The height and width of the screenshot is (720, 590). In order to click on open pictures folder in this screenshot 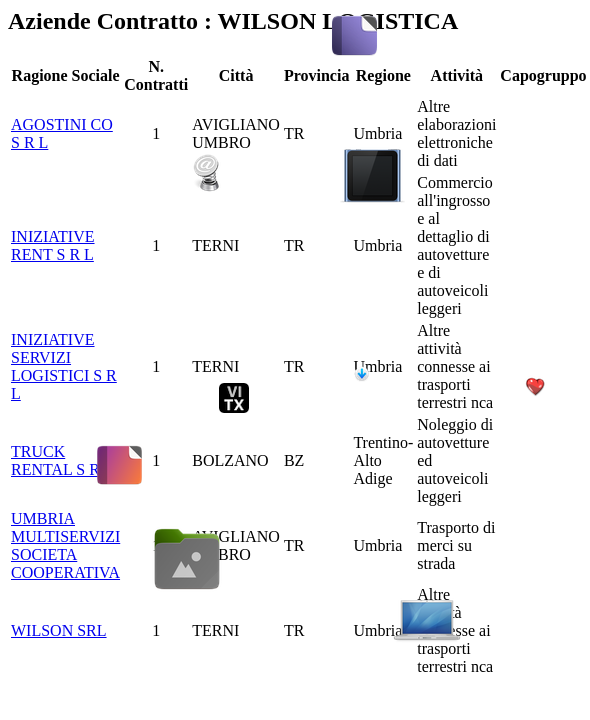, I will do `click(187, 559)`.